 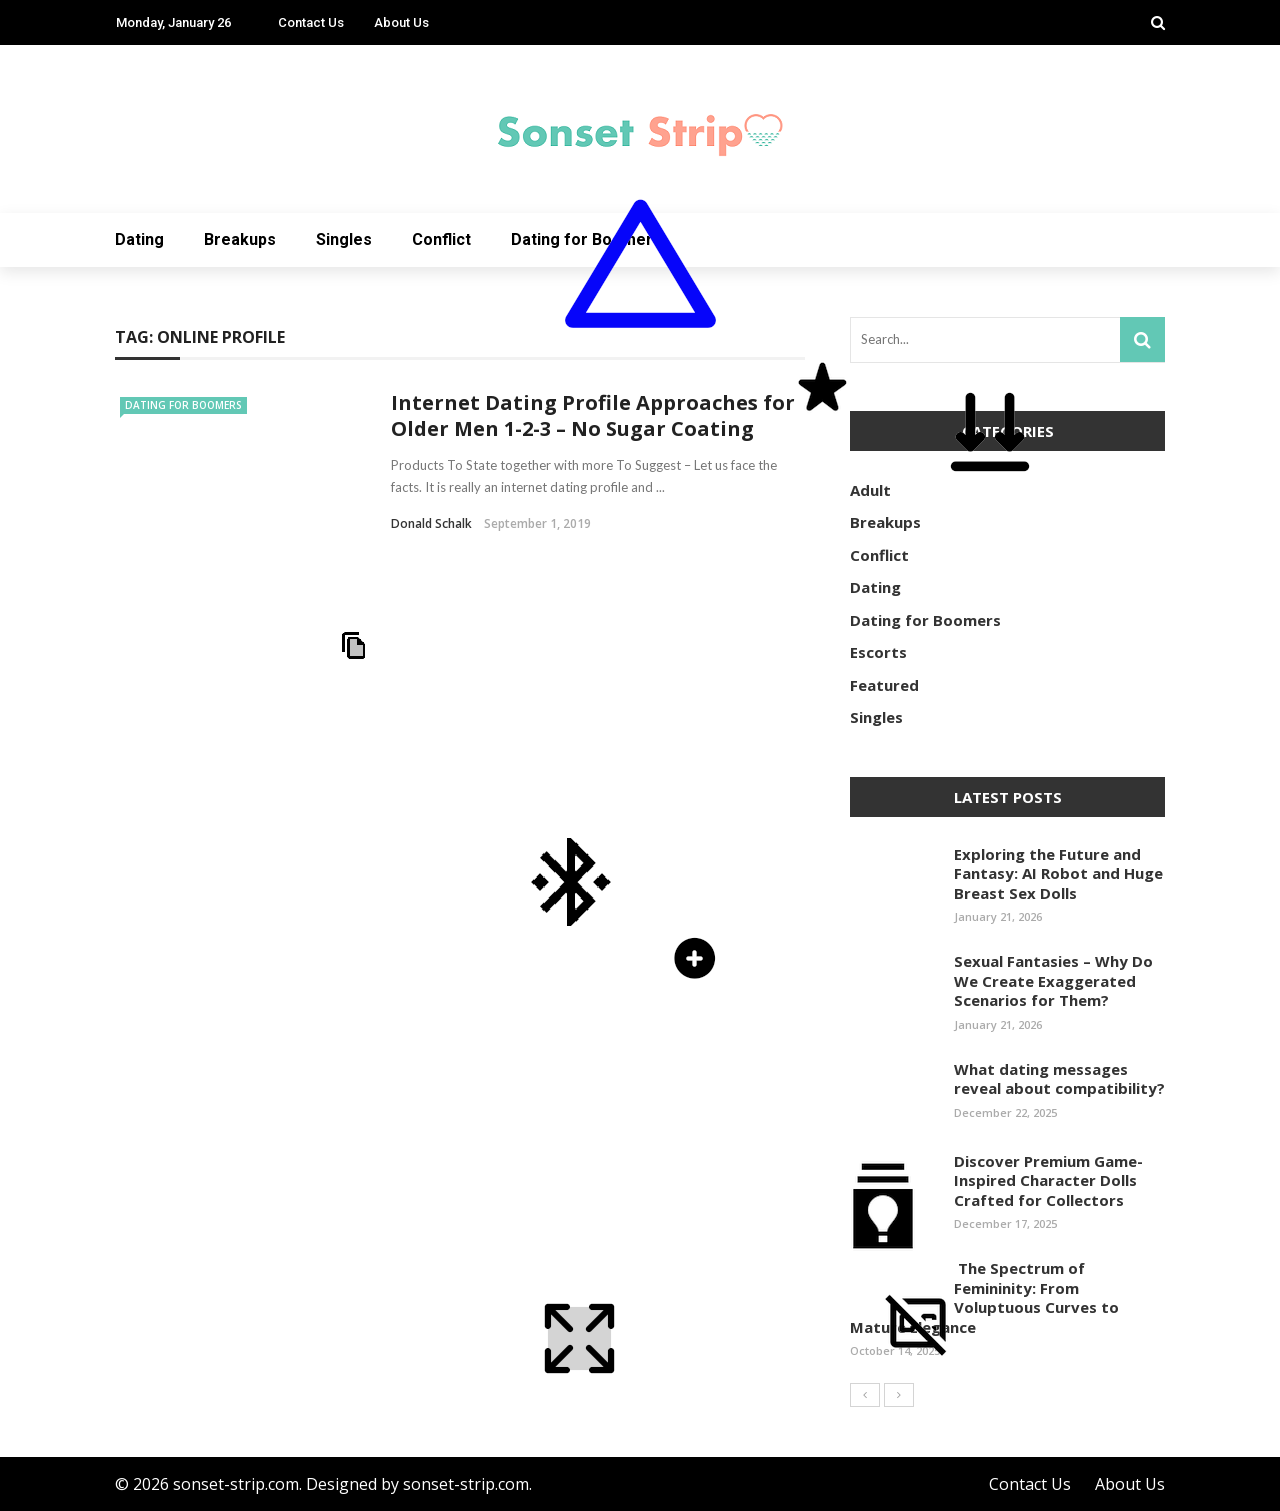 I want to click on vercel platform logo, so click(x=640, y=267).